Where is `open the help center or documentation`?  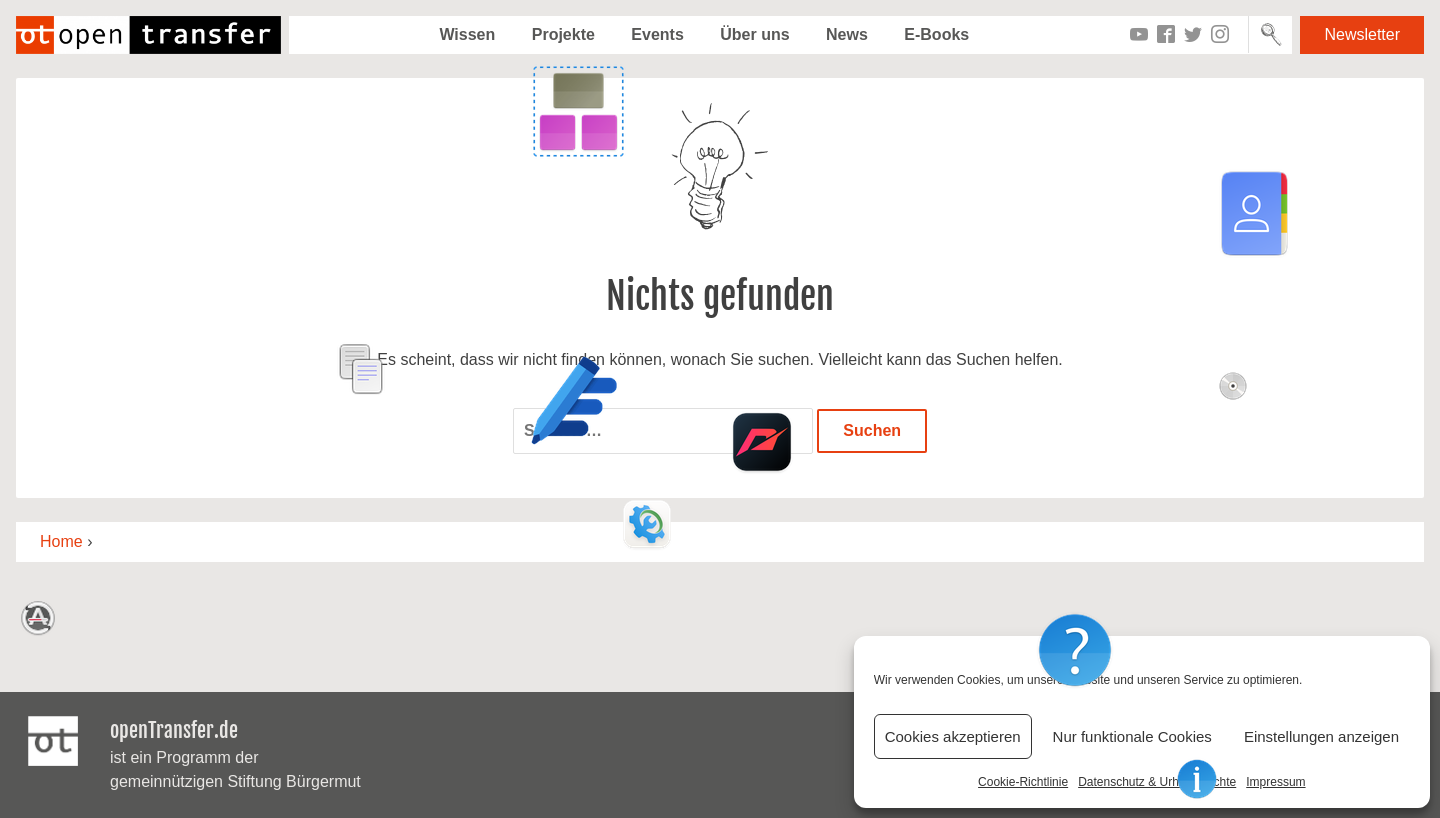 open the help center or documentation is located at coordinates (1075, 650).